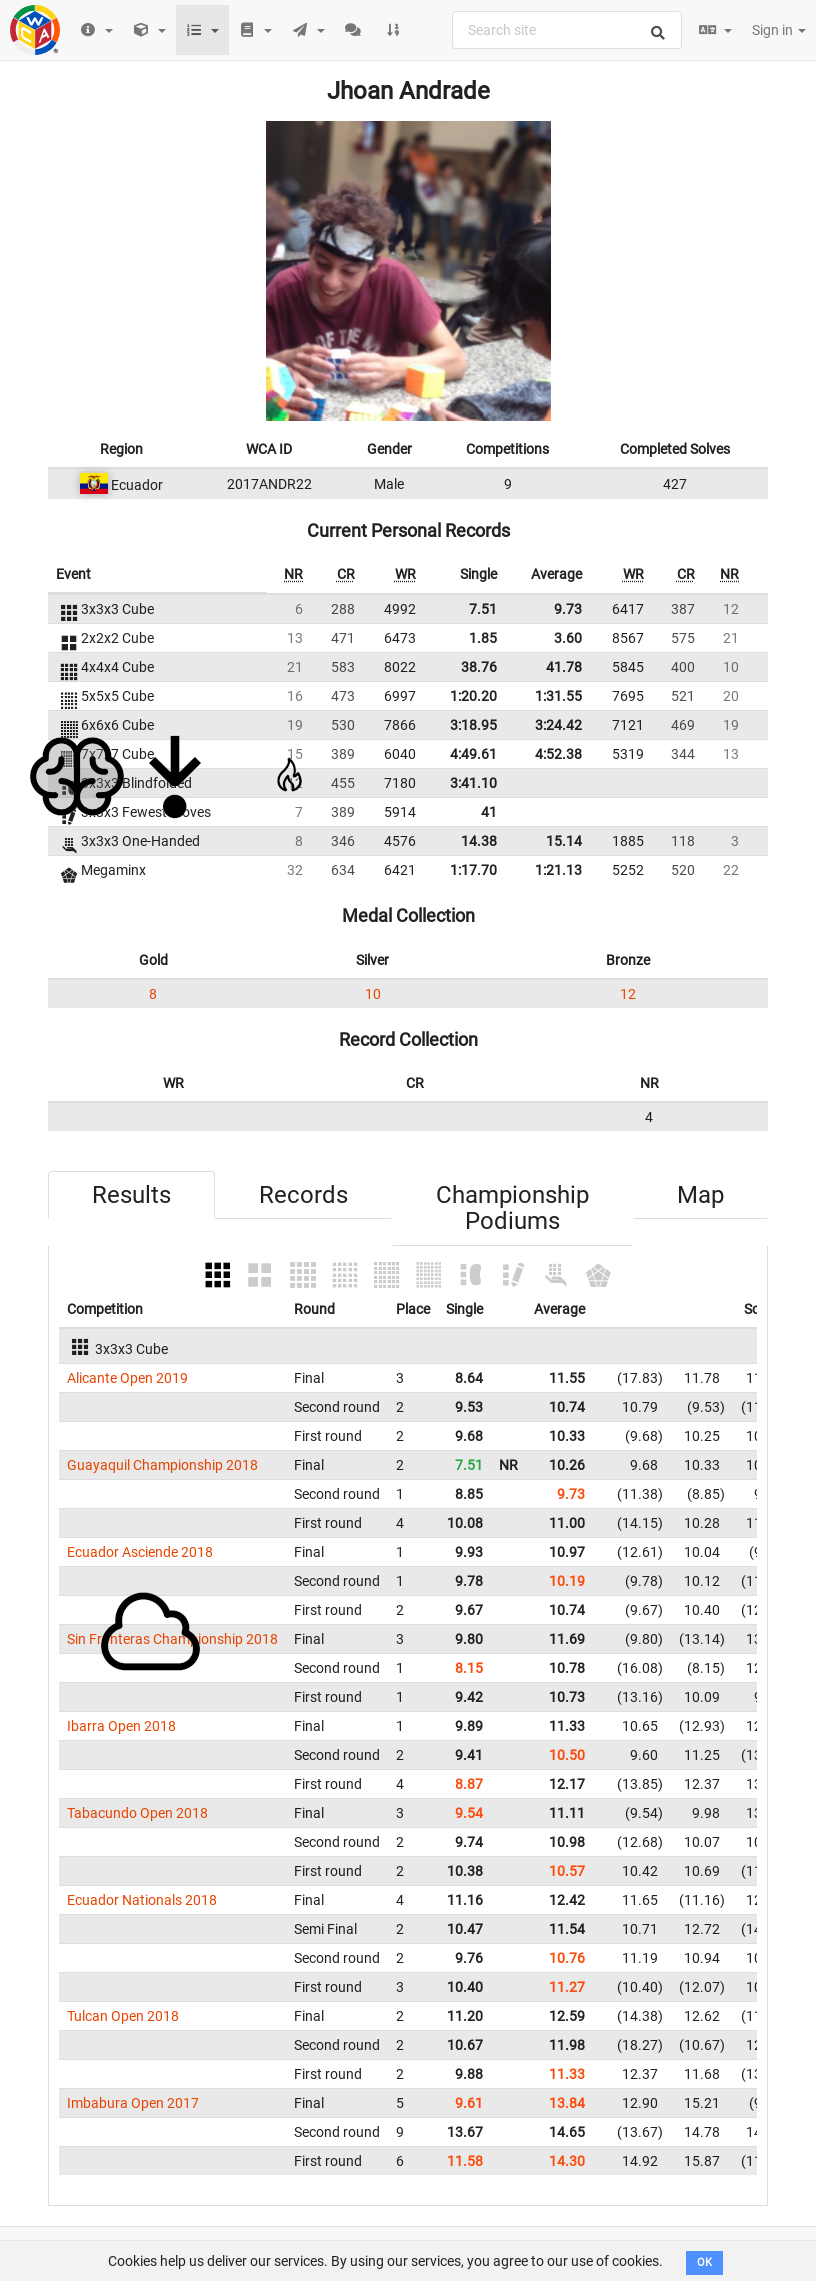 This screenshot has width=816, height=2281. I want to click on access cloud storage, so click(150, 1631).